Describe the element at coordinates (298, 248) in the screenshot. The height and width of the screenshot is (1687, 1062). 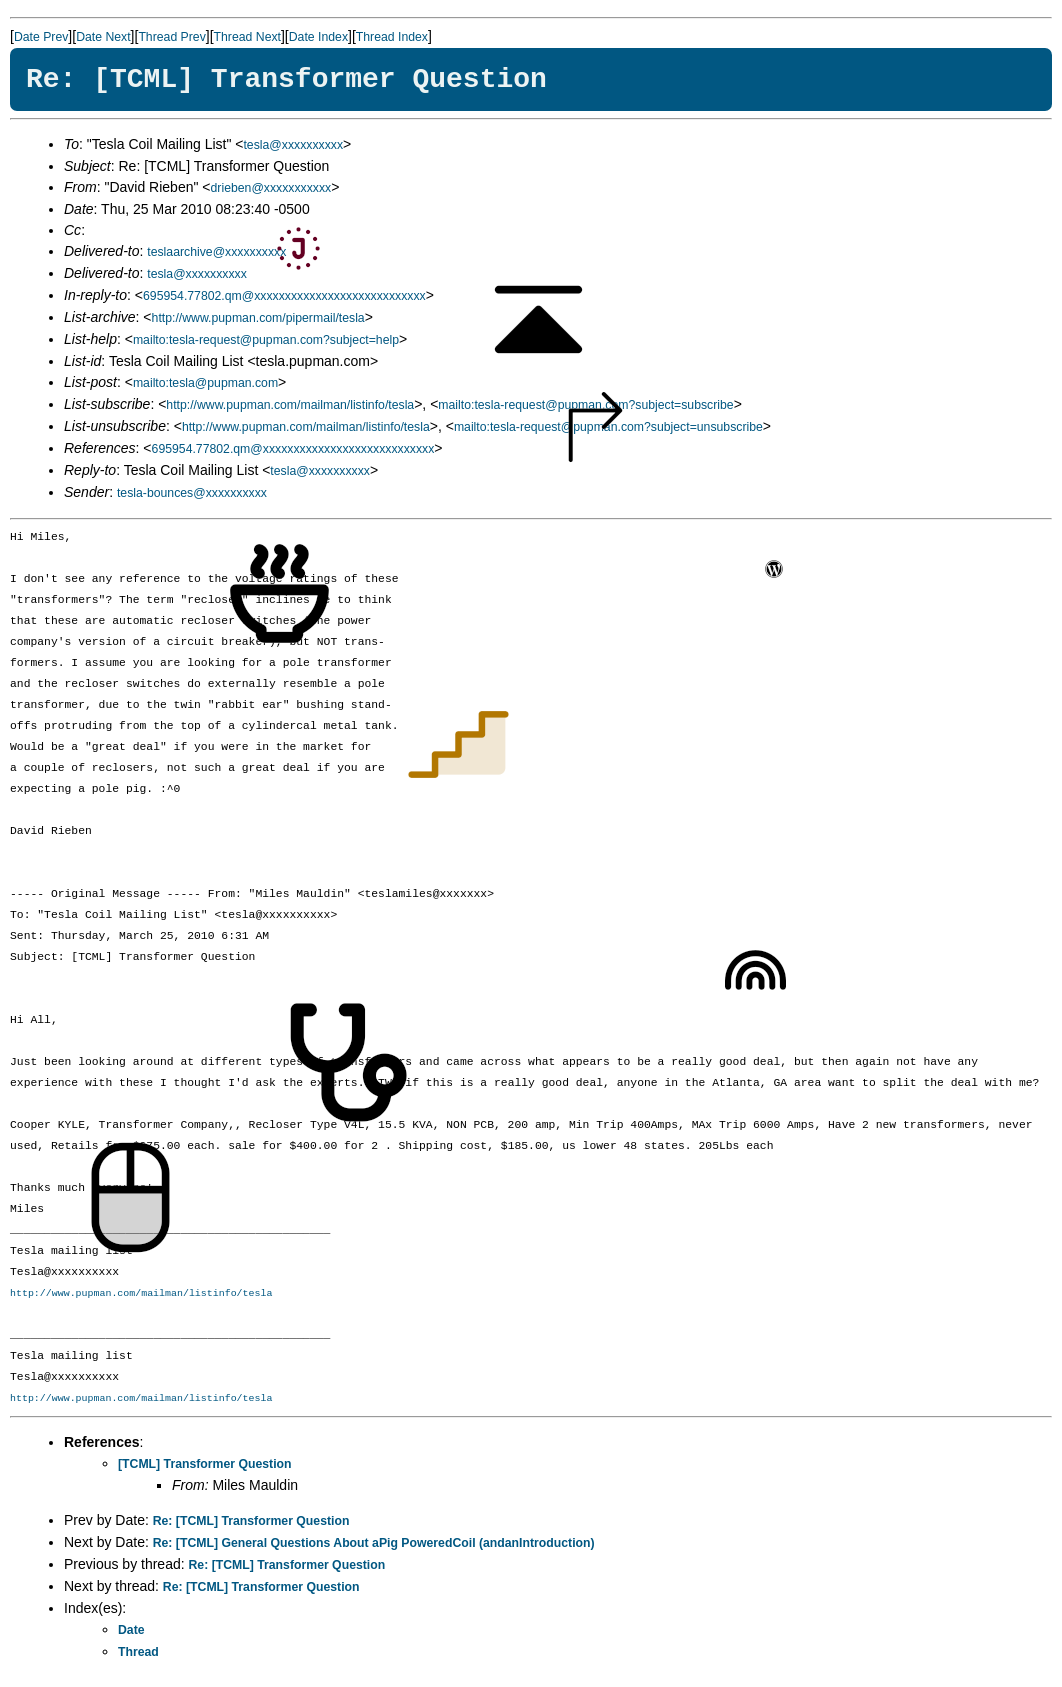
I see `indicates a loading or pending state for item "J"` at that location.